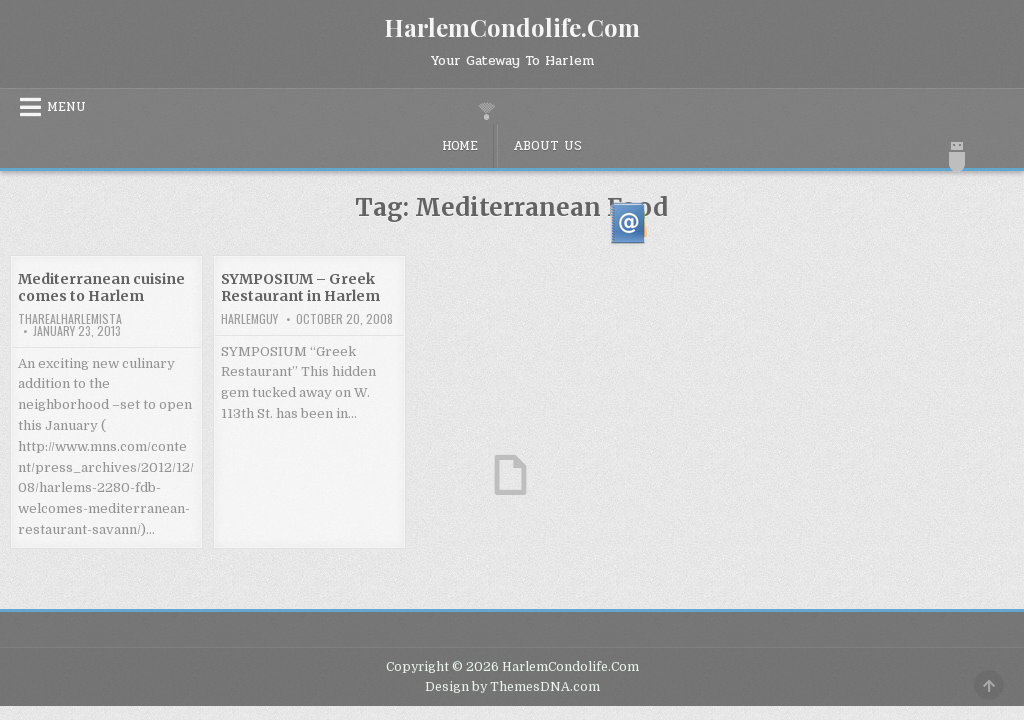 The image size is (1024, 720). Describe the element at coordinates (510, 473) in the screenshot. I see `open the documents folder` at that location.